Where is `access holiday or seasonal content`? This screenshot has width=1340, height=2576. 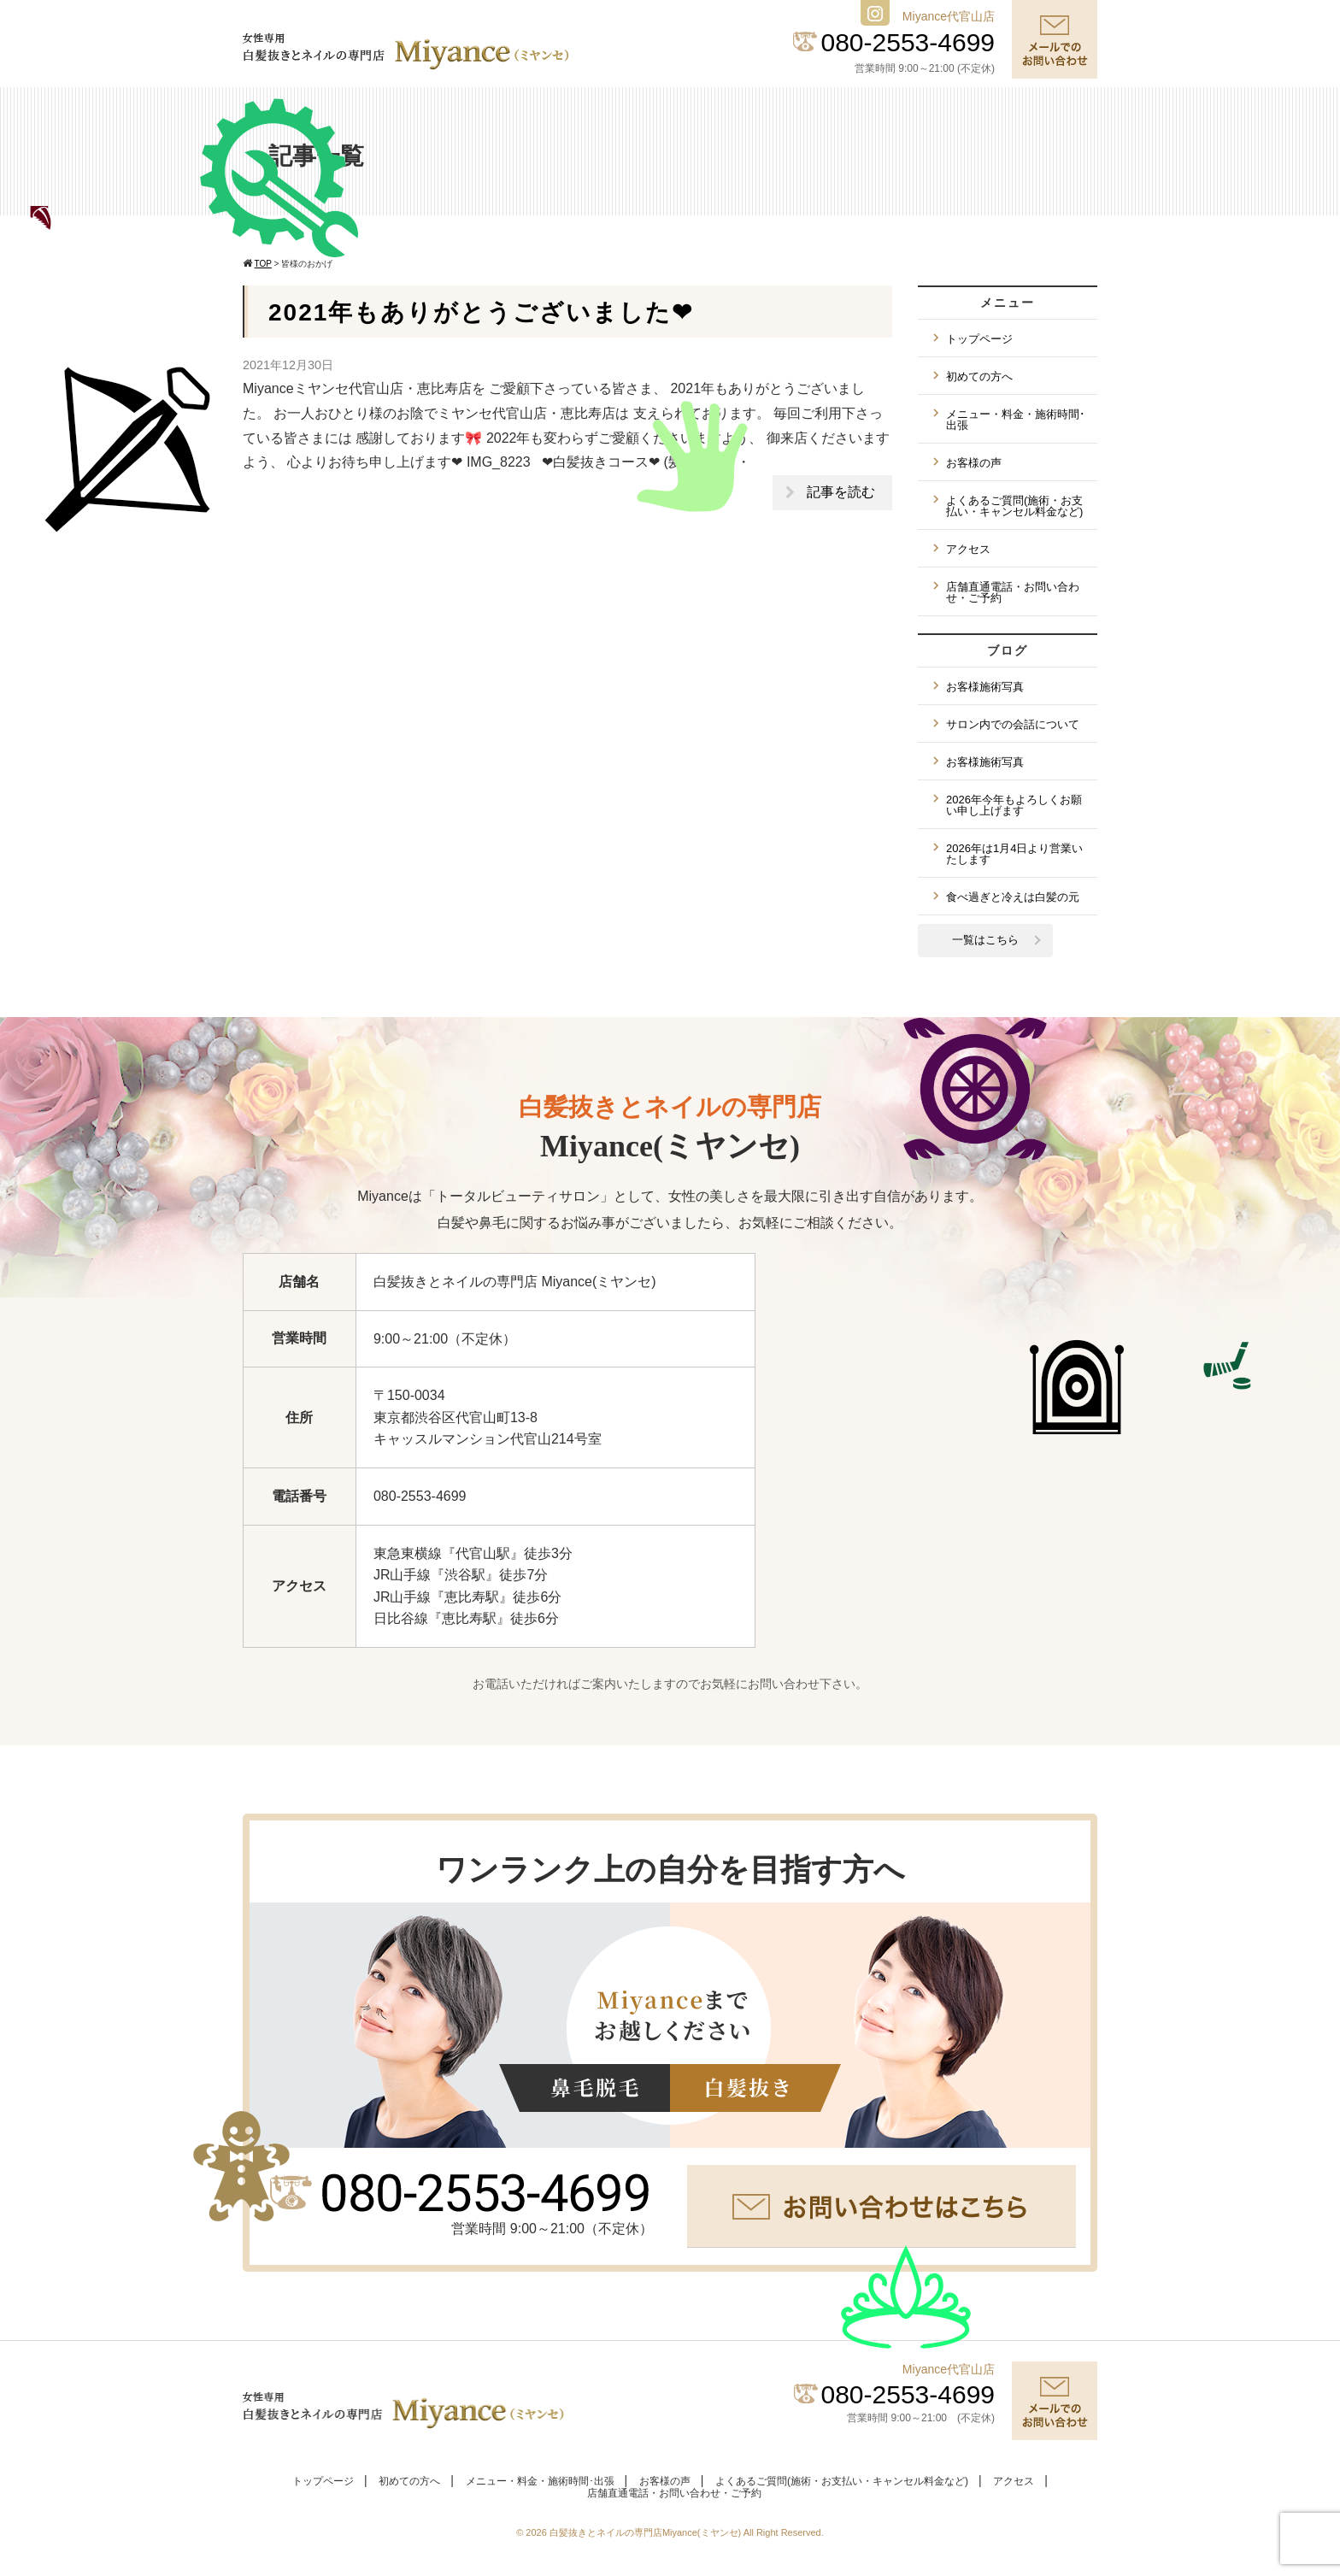 access holiday or seasonal content is located at coordinates (241, 2166).